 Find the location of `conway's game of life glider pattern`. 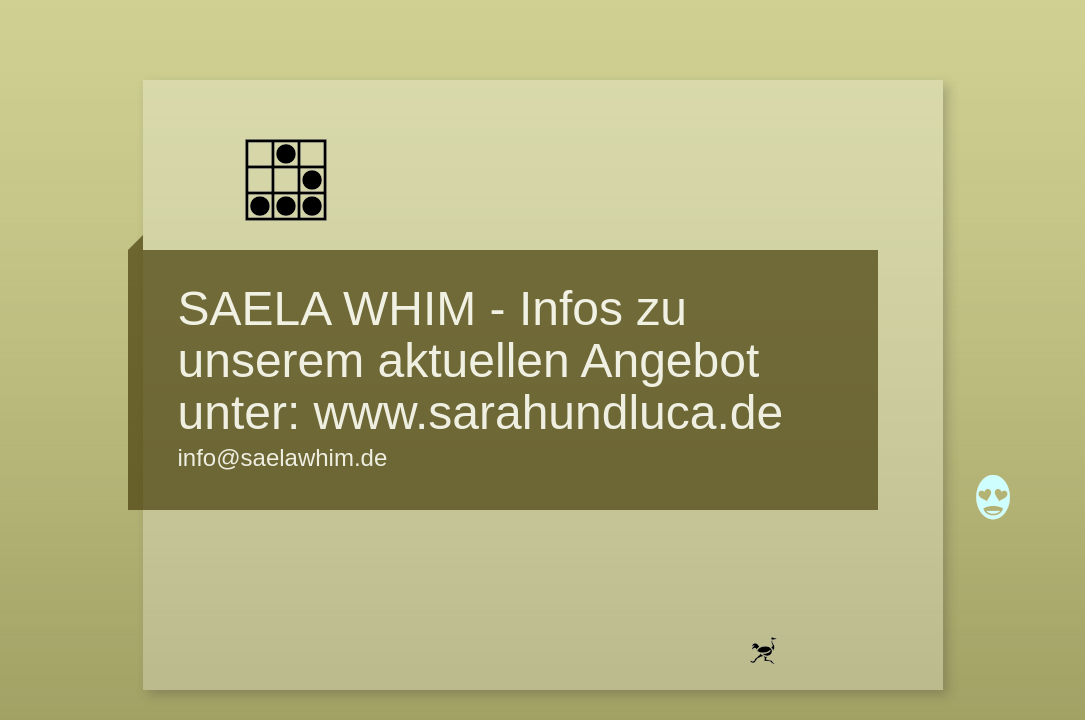

conway's game of life glider pattern is located at coordinates (286, 180).